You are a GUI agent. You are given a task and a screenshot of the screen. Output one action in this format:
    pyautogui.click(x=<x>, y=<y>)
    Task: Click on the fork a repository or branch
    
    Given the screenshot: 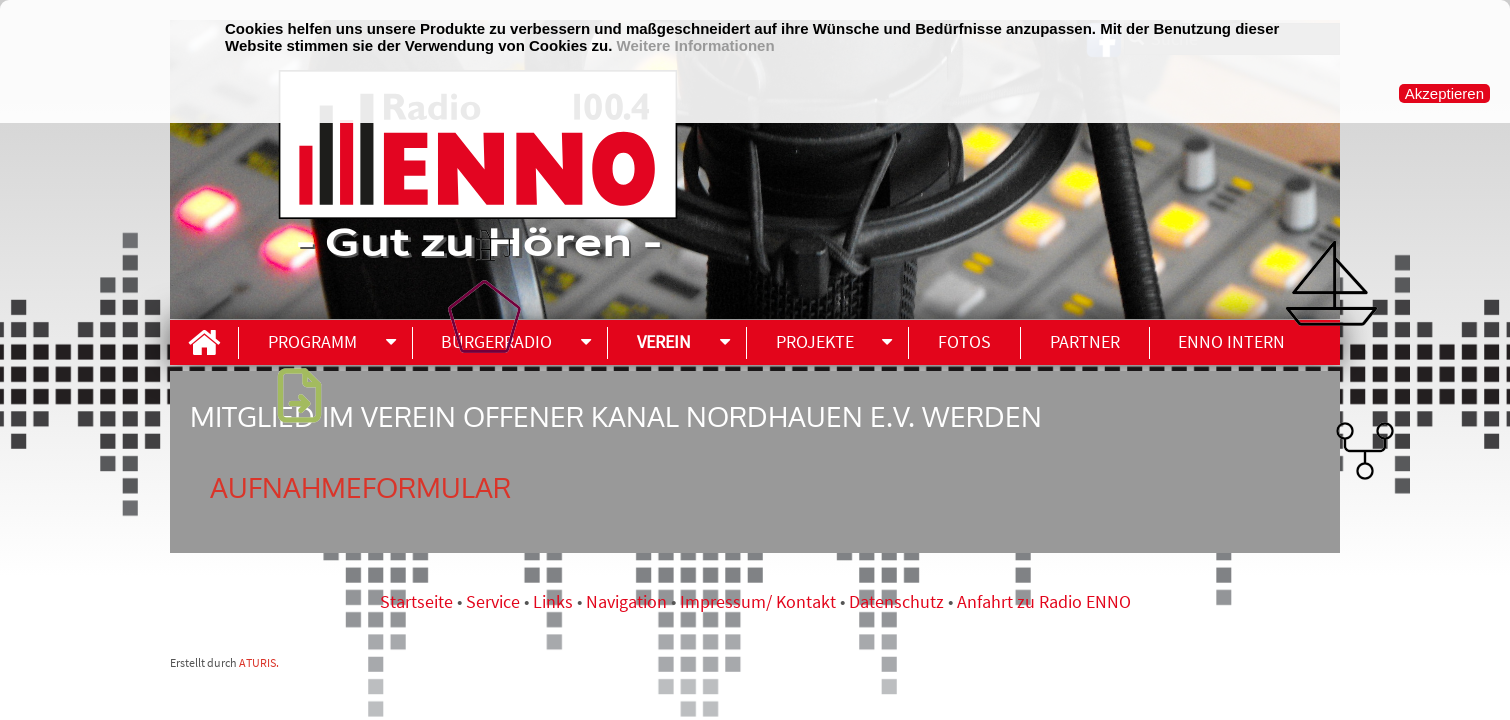 What is the action you would take?
    pyautogui.click(x=1365, y=451)
    